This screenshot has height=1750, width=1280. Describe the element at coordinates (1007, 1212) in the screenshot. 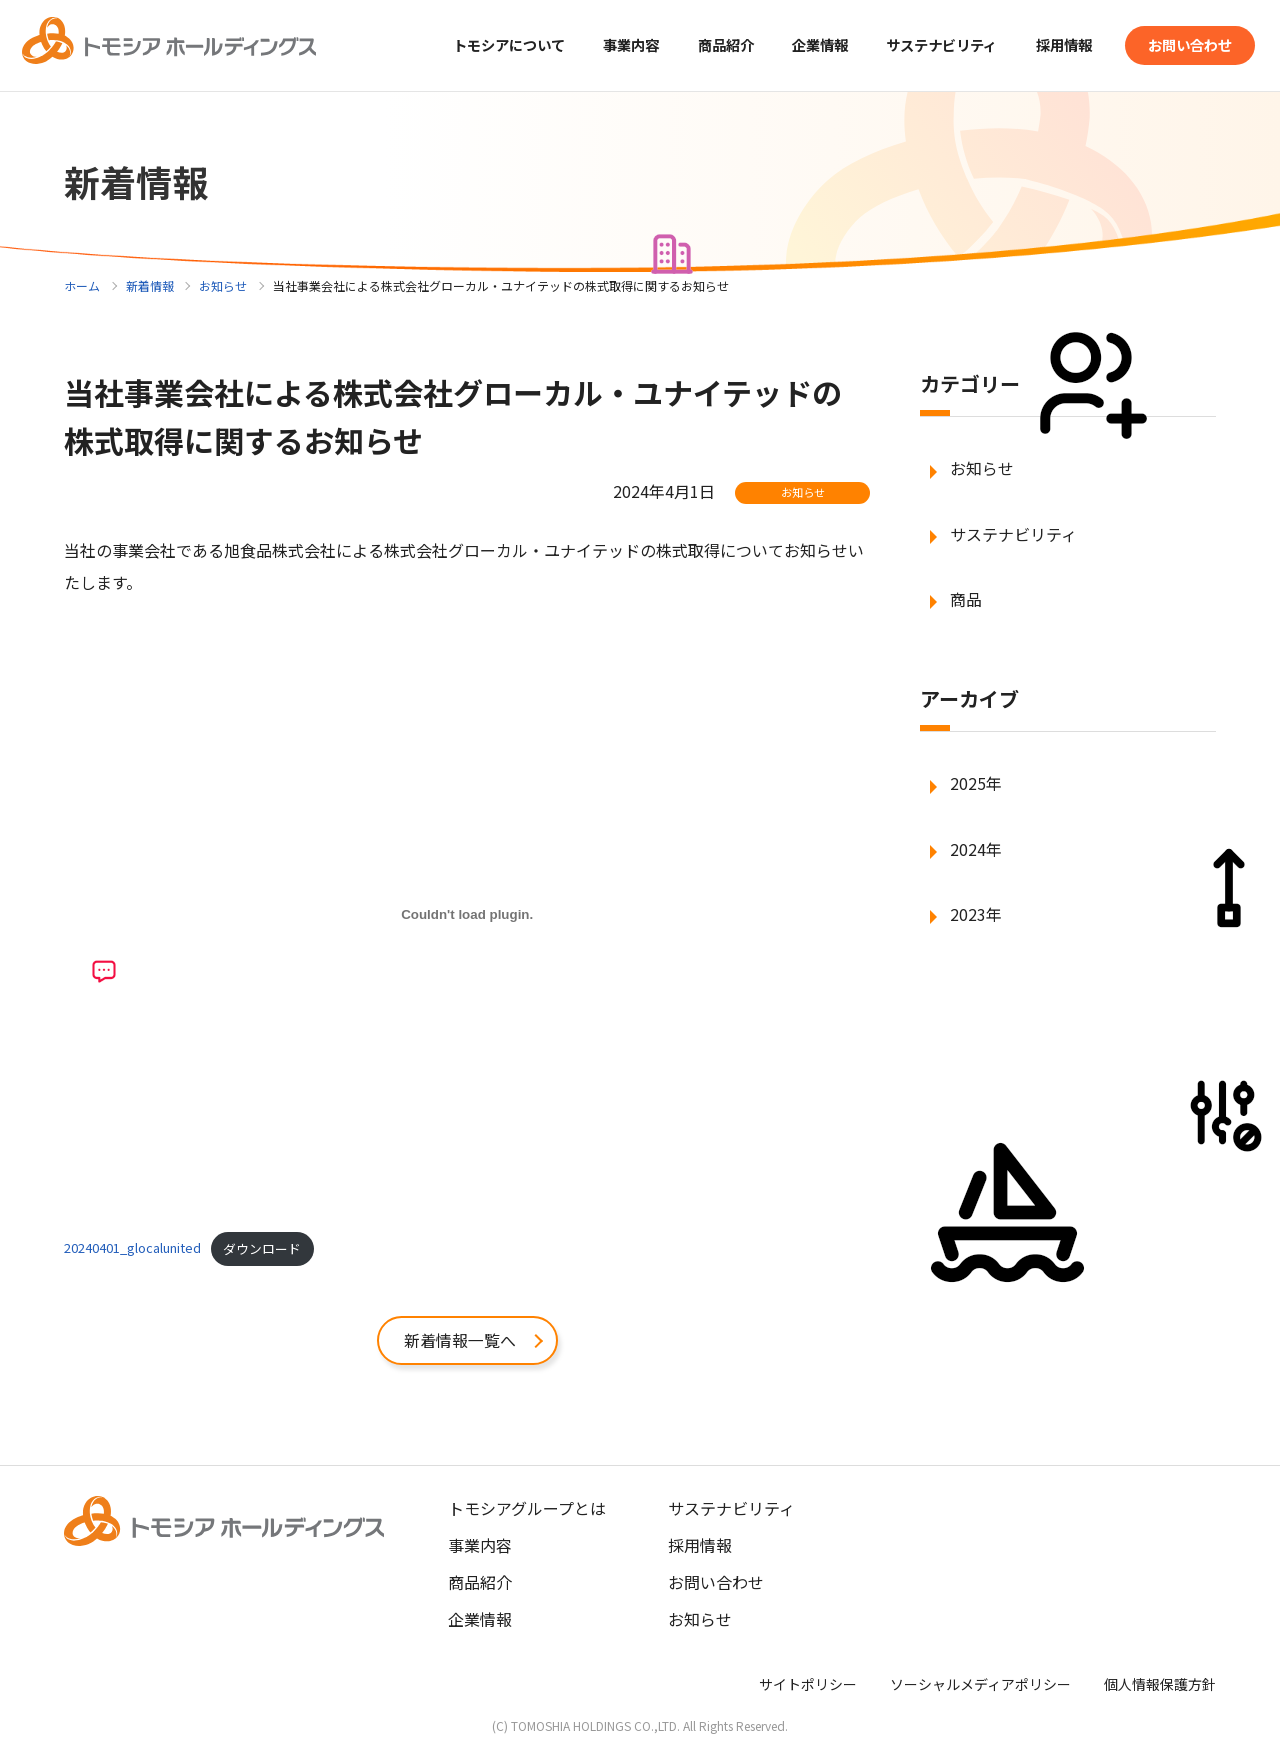

I see `access sailing or boating features` at that location.